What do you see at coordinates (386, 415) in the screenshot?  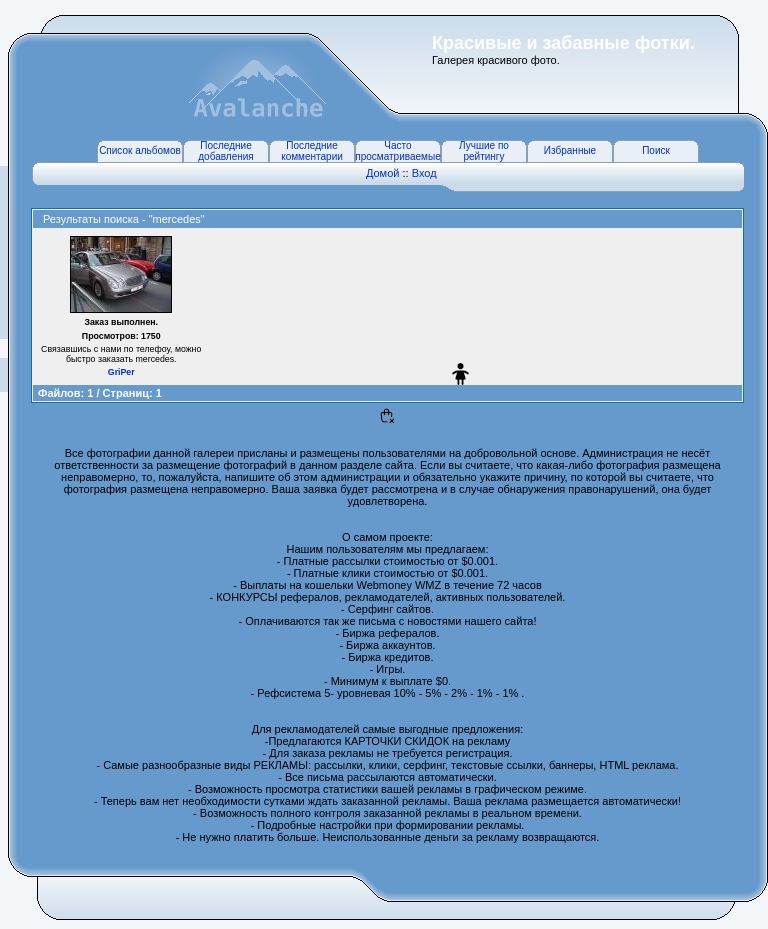 I see `remove item from shopping bag` at bounding box center [386, 415].